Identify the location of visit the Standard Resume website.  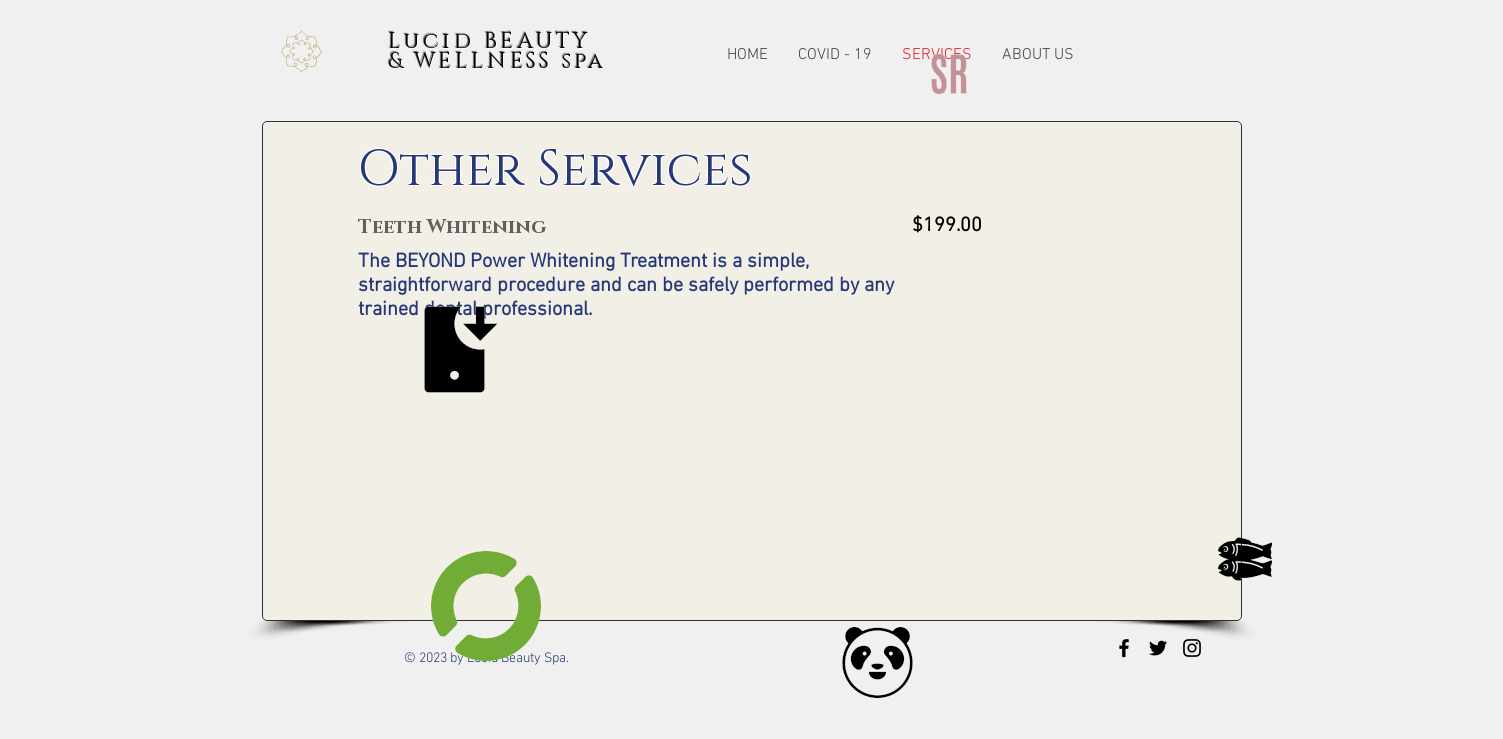
(949, 74).